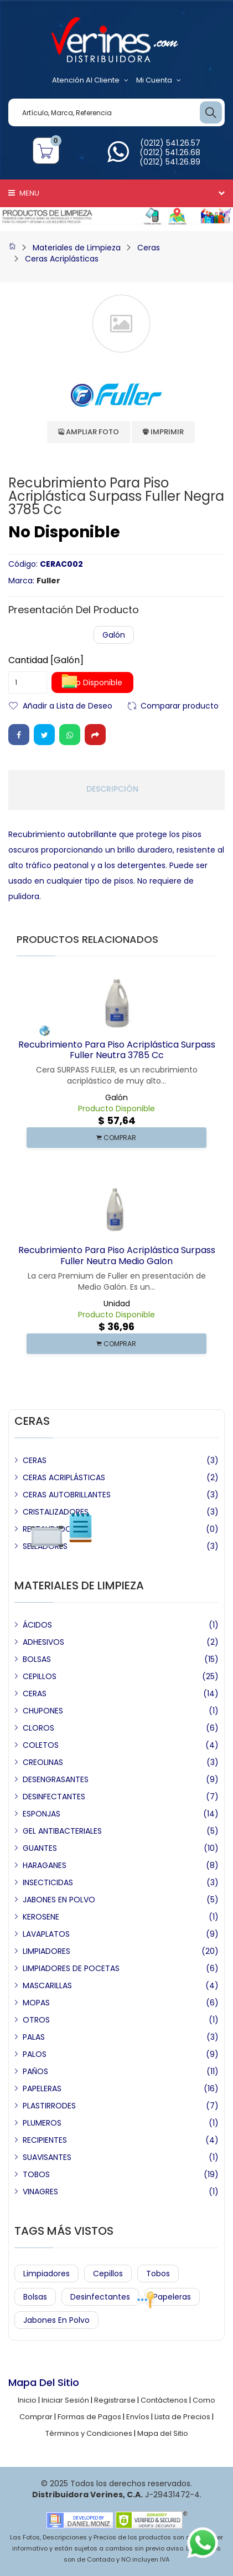 The width and height of the screenshot is (233, 2576). What do you see at coordinates (69, 680) in the screenshot?
I see `access shared network folder` at bounding box center [69, 680].